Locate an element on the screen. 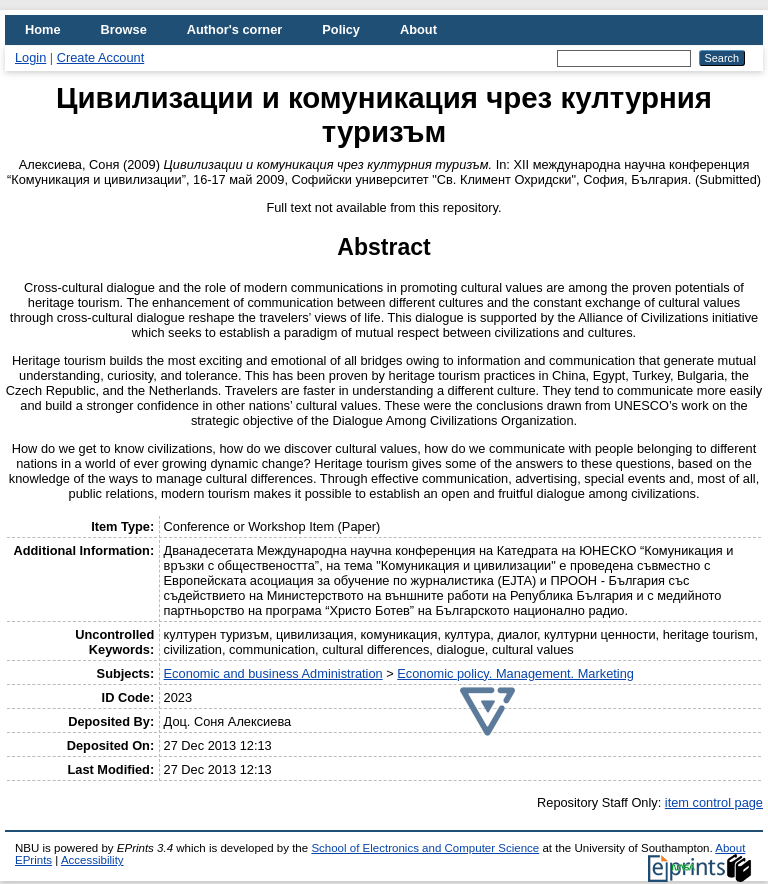 This screenshot has height=884, width=768. navigate to AntV data visualization library is located at coordinates (487, 711).